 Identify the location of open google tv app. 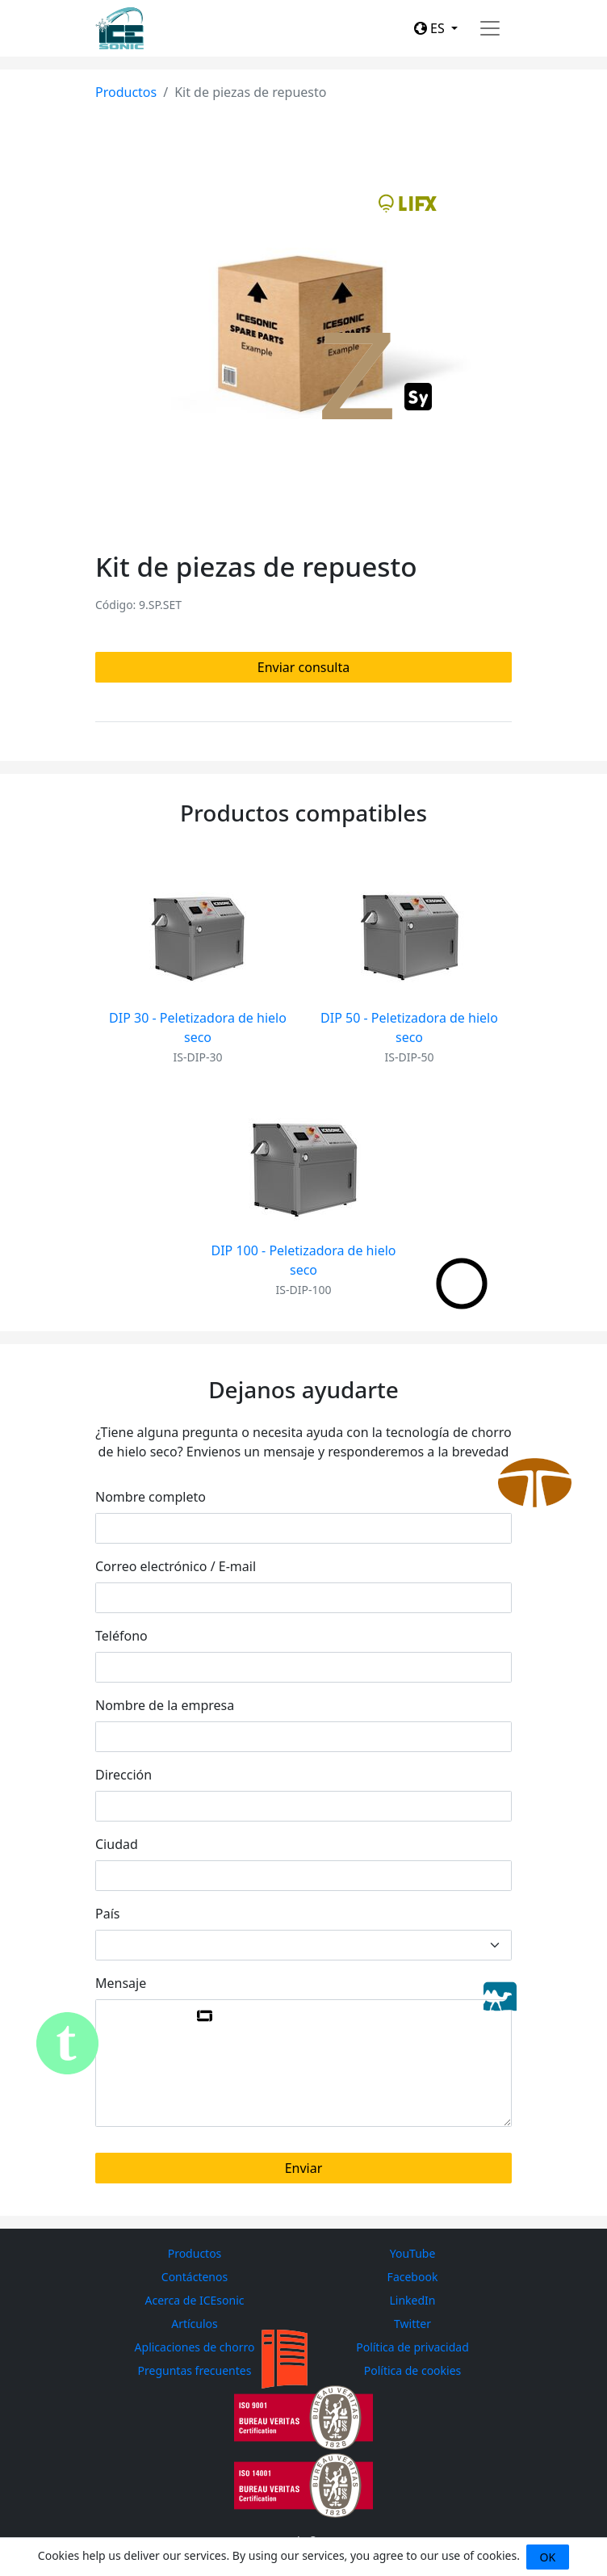
(204, 2015).